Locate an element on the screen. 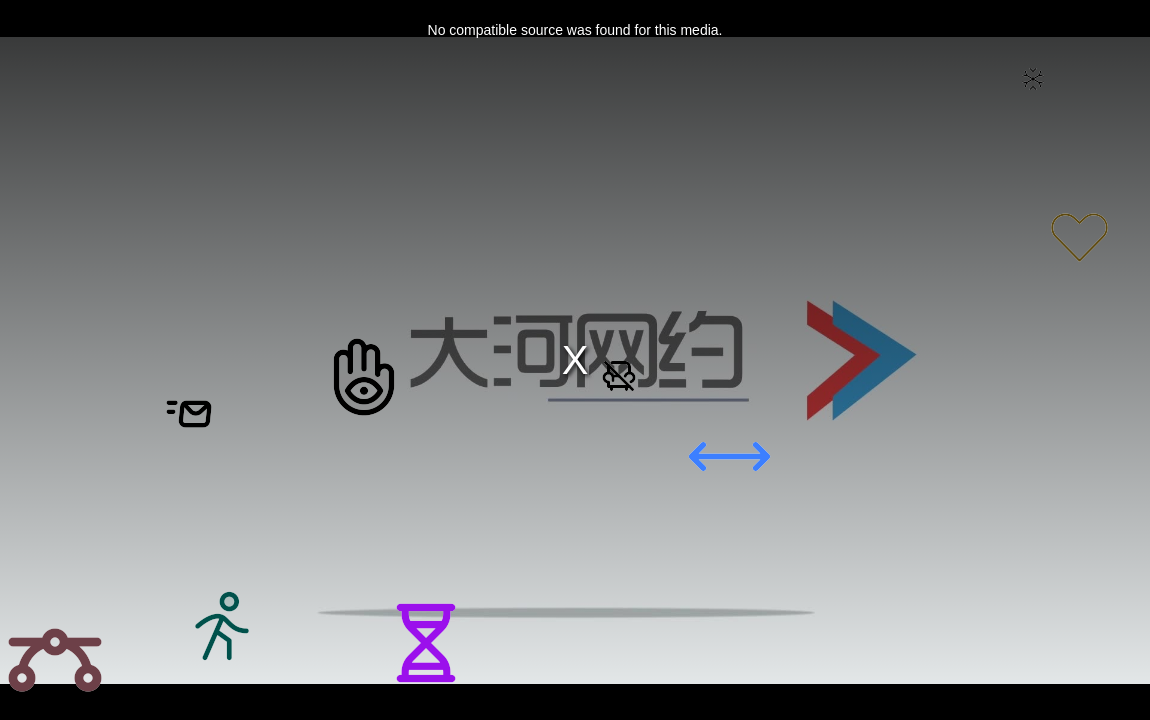 The width and height of the screenshot is (1150, 720). send message quickly is located at coordinates (189, 414).